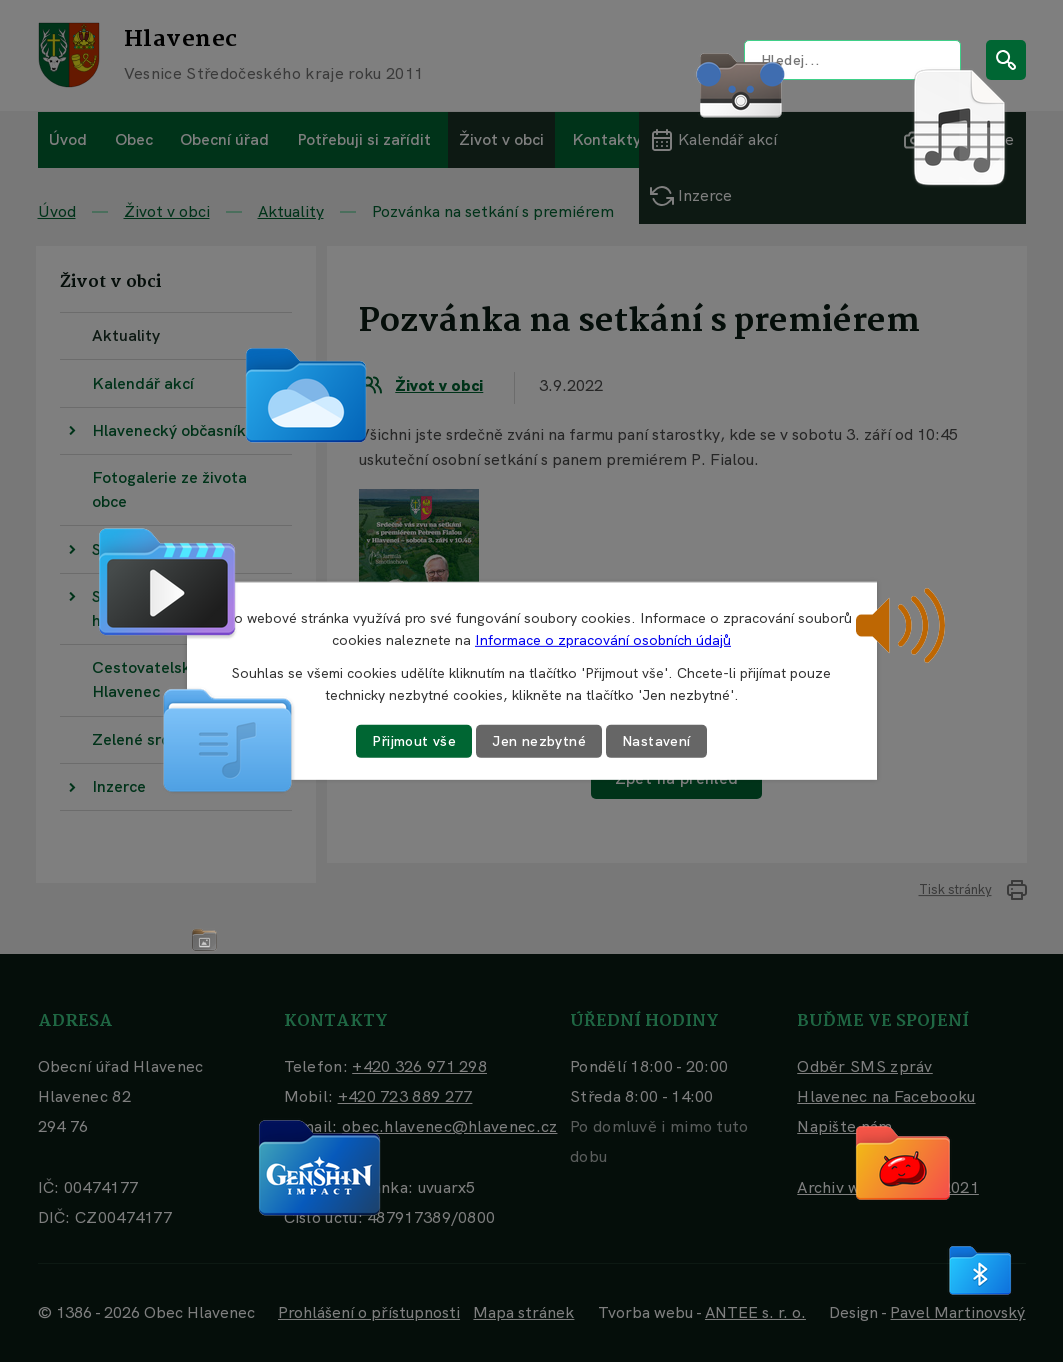  I want to click on open genshin impact game files folder, so click(319, 1171).